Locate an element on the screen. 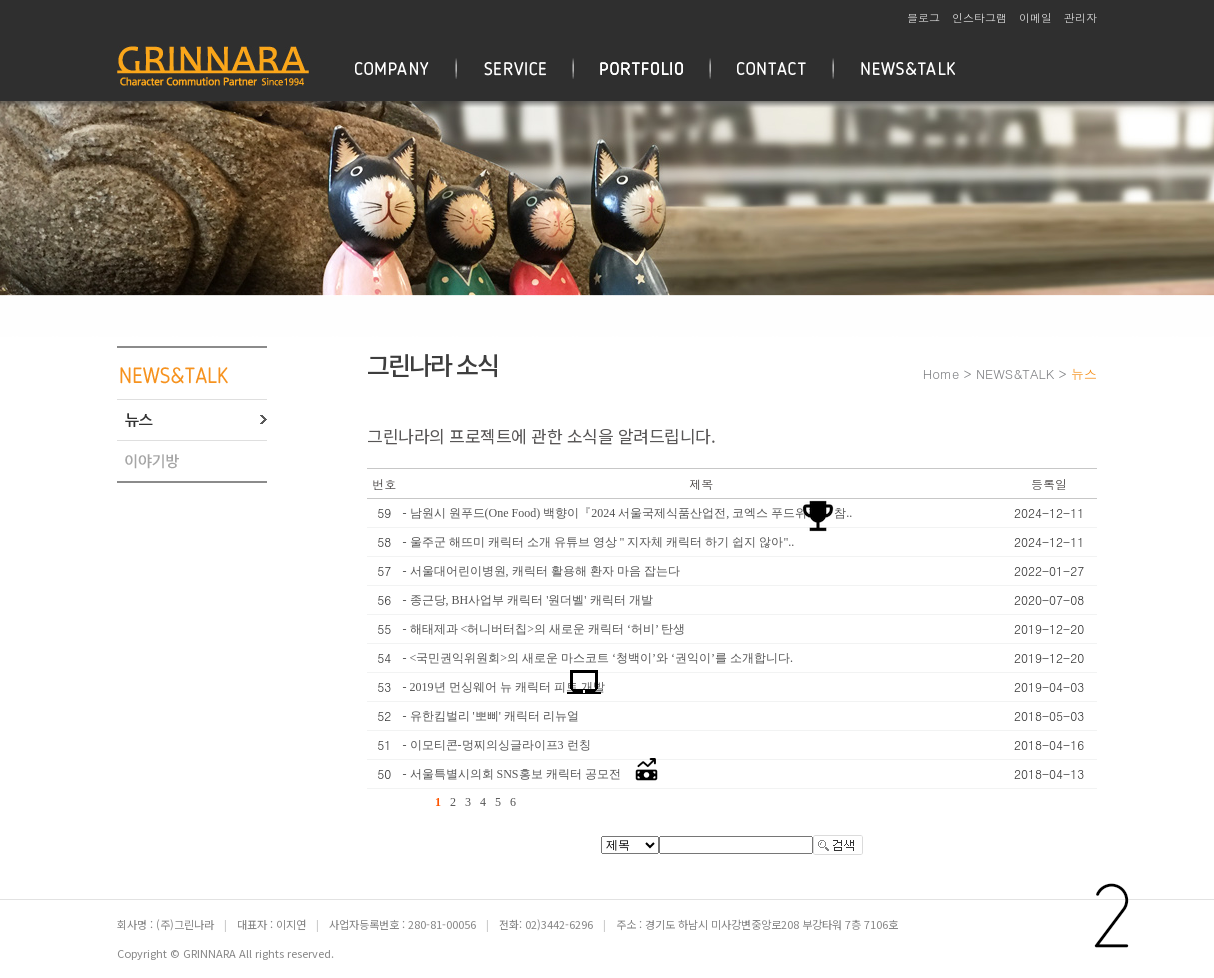 This screenshot has width=1214, height=978. switch to desktop view is located at coordinates (584, 683).